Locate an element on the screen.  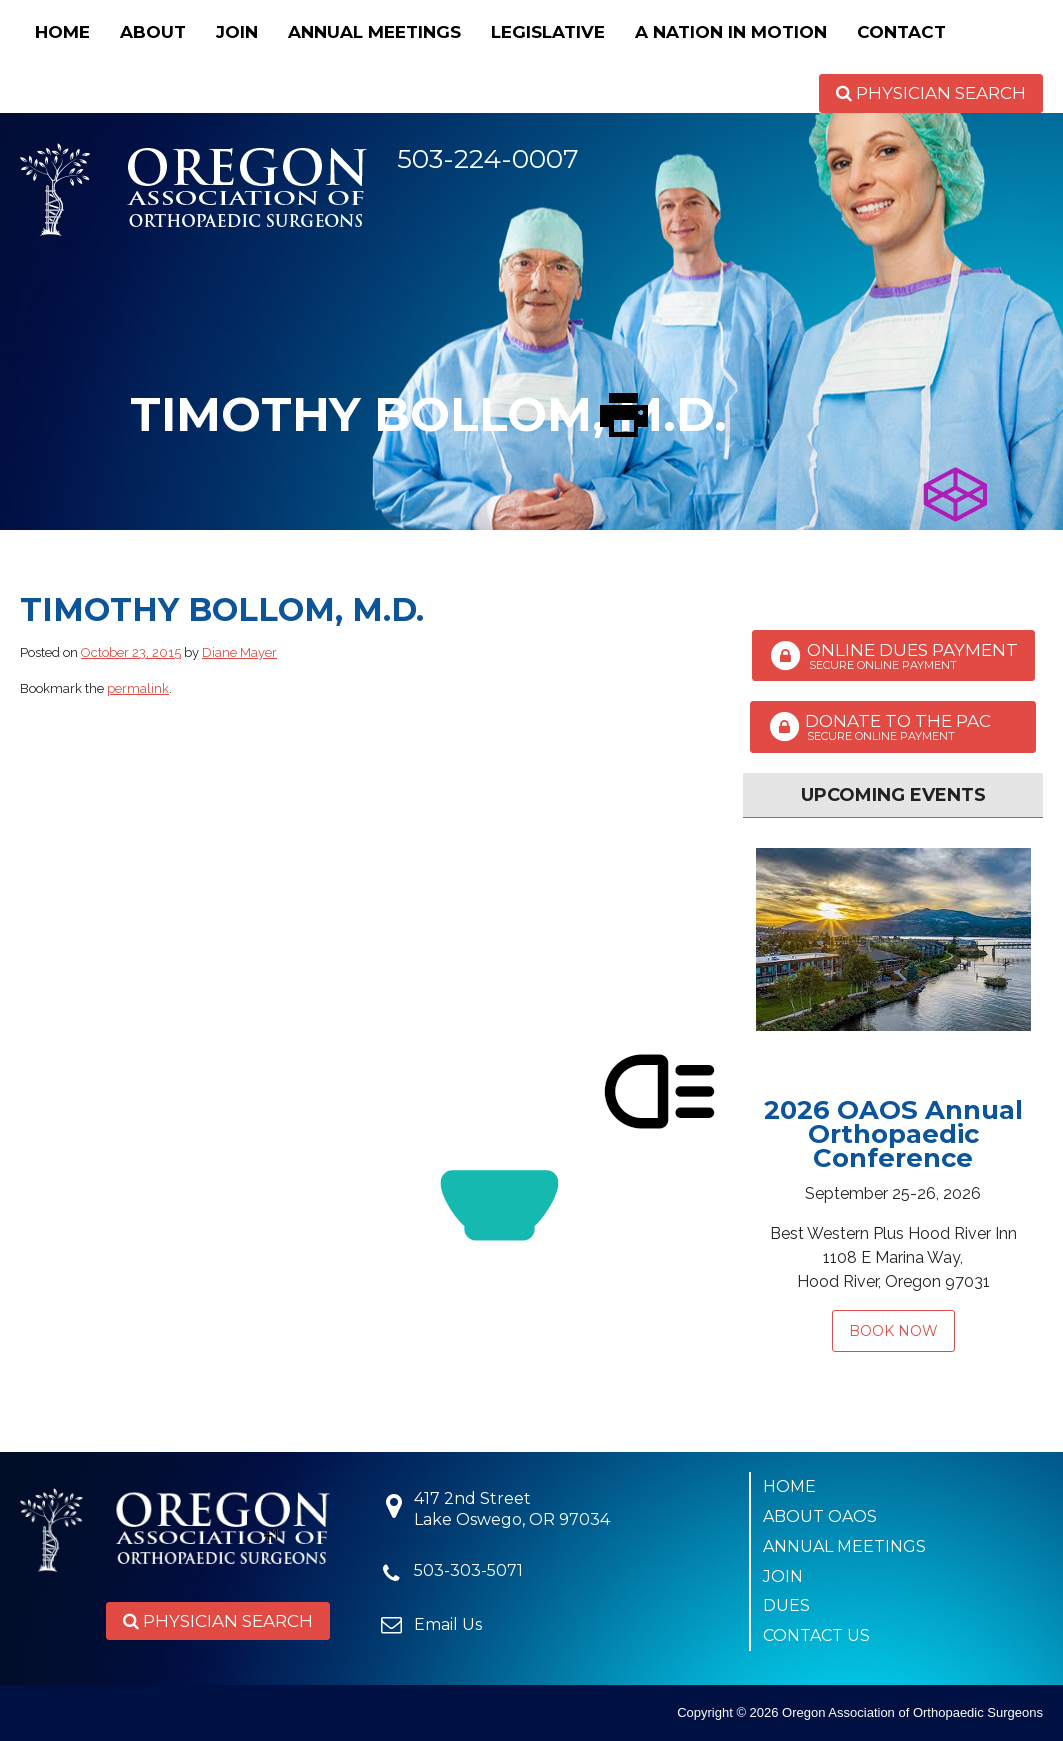
add one to a count or quantity is located at coordinates (271, 1535).